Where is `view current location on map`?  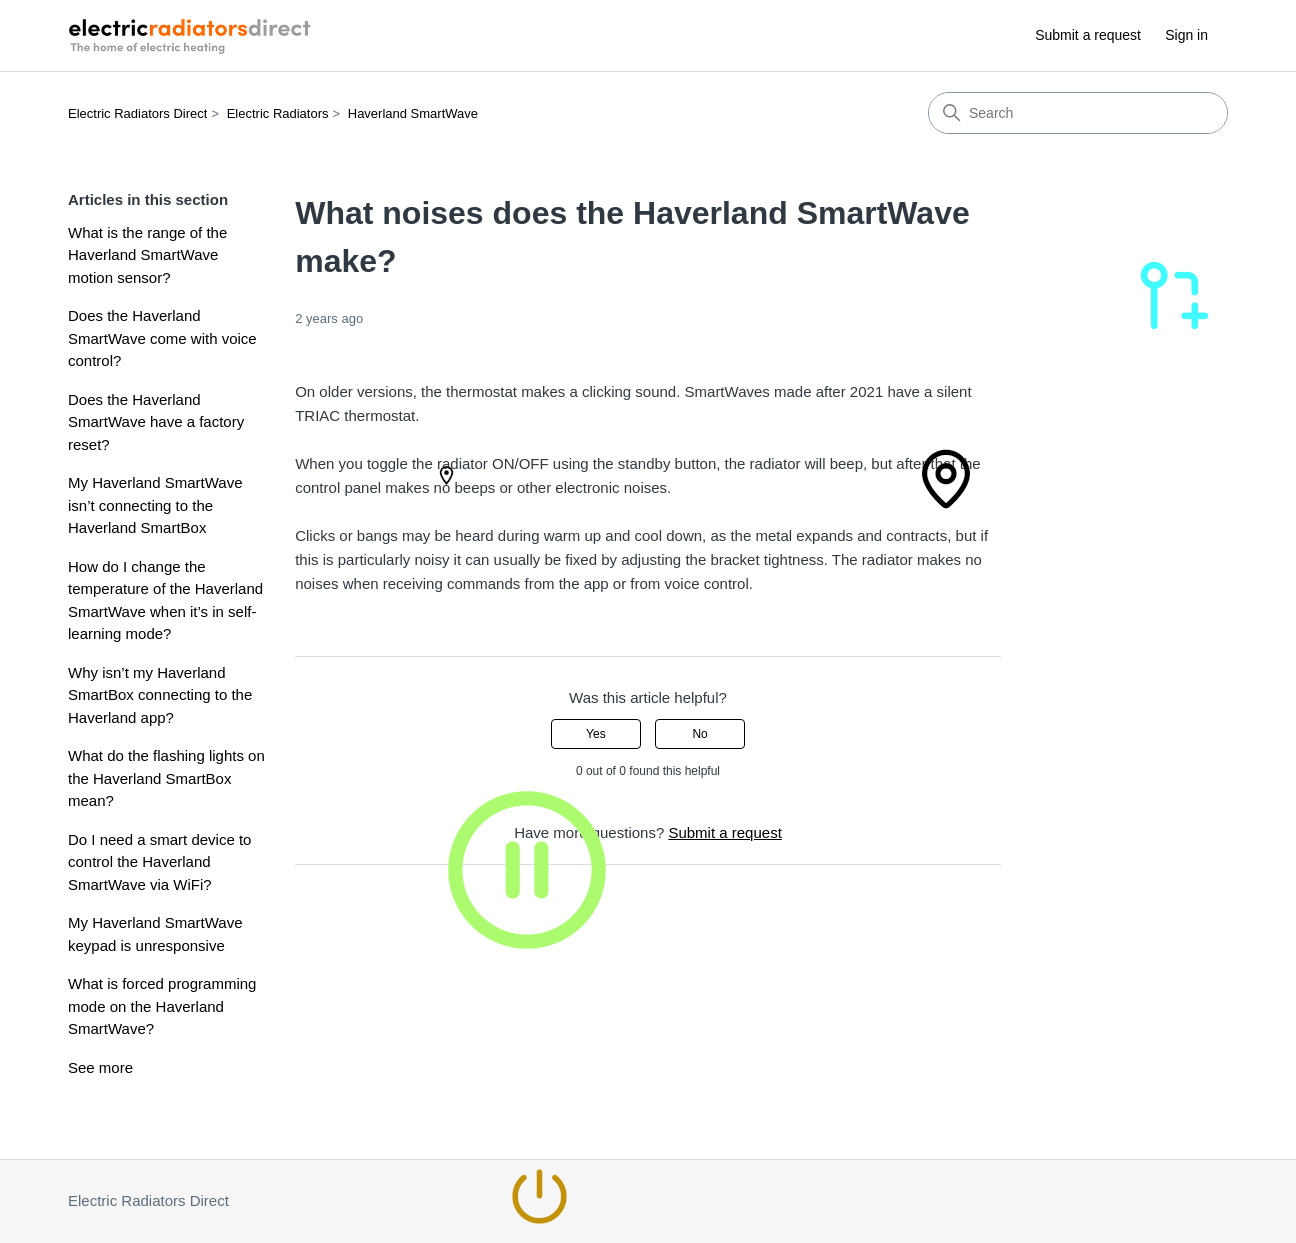 view current location on map is located at coordinates (446, 475).